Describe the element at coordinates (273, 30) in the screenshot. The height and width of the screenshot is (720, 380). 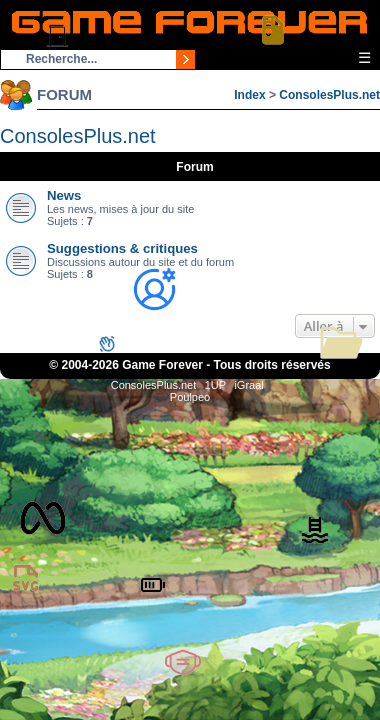
I see `view or open a compressed archive file` at that location.